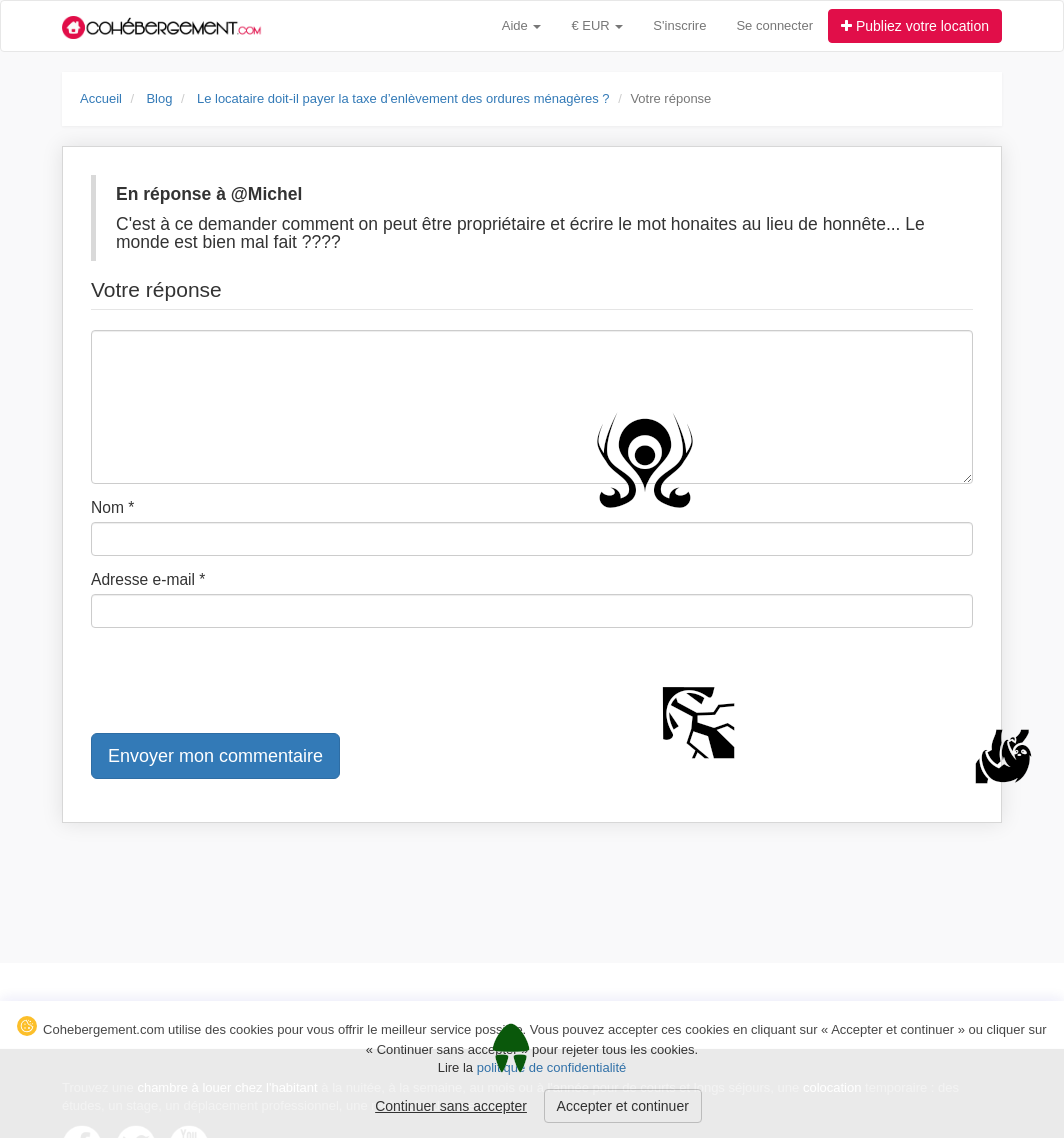 Image resolution: width=1064 pixels, height=1138 pixels. I want to click on decorative emblem or crest for a fantasy game guild, so click(645, 460).